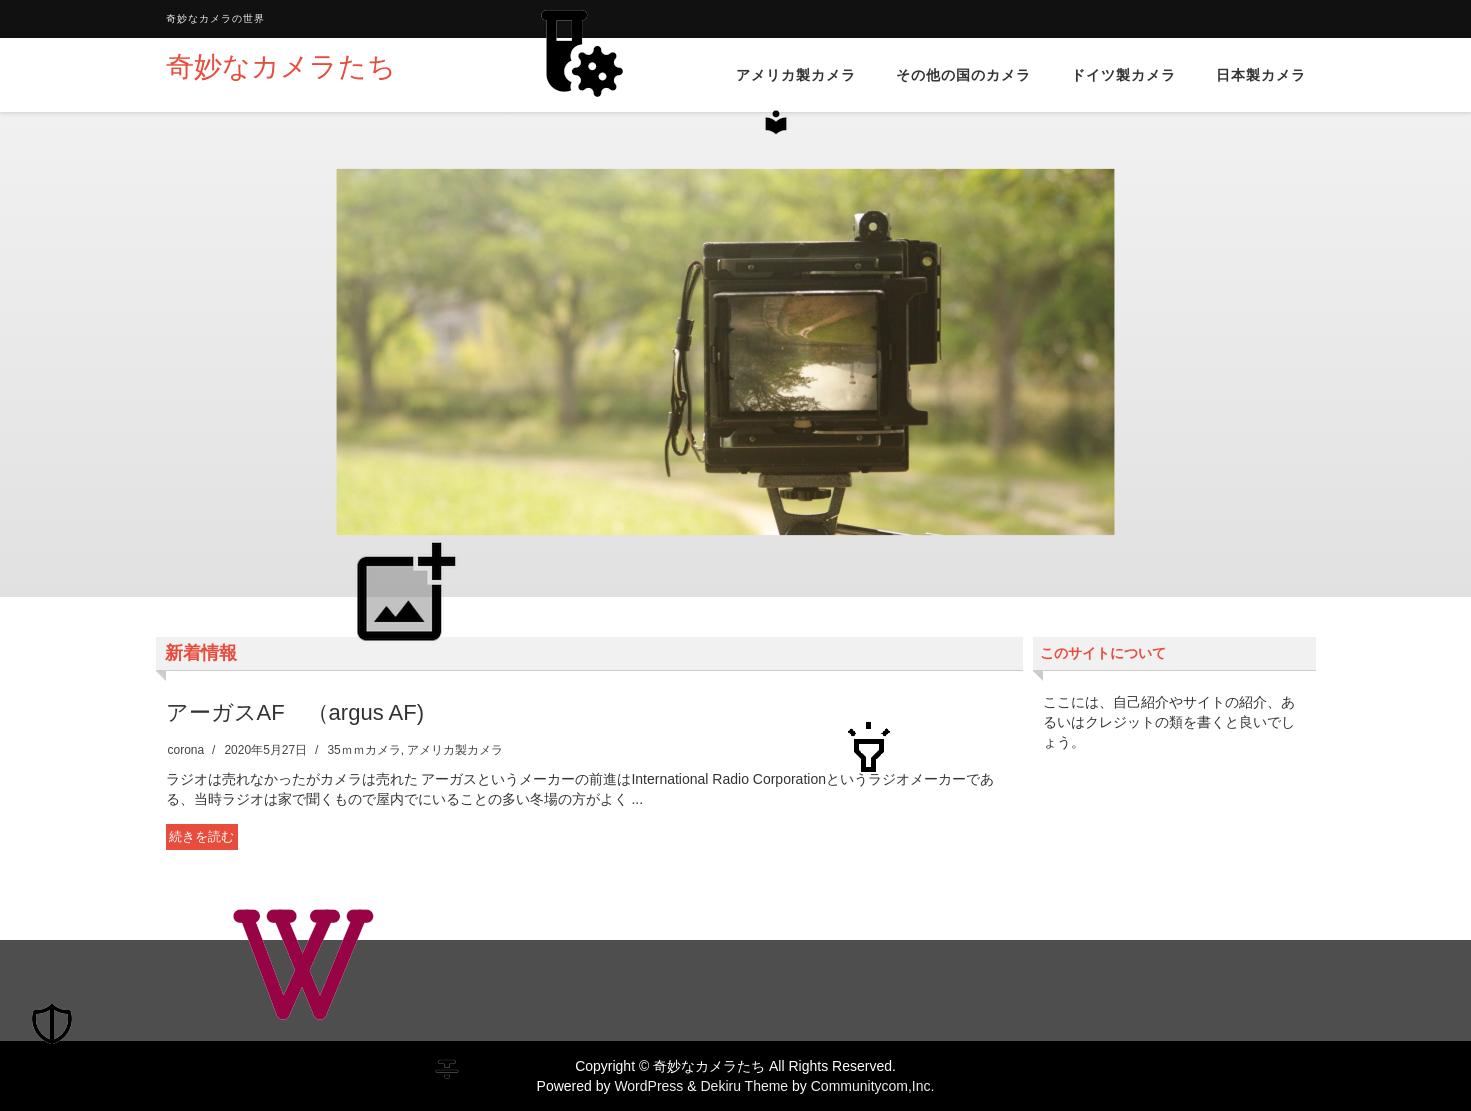 The height and width of the screenshot is (1111, 1471). Describe the element at coordinates (776, 122) in the screenshot. I see `find nearby libraries` at that location.